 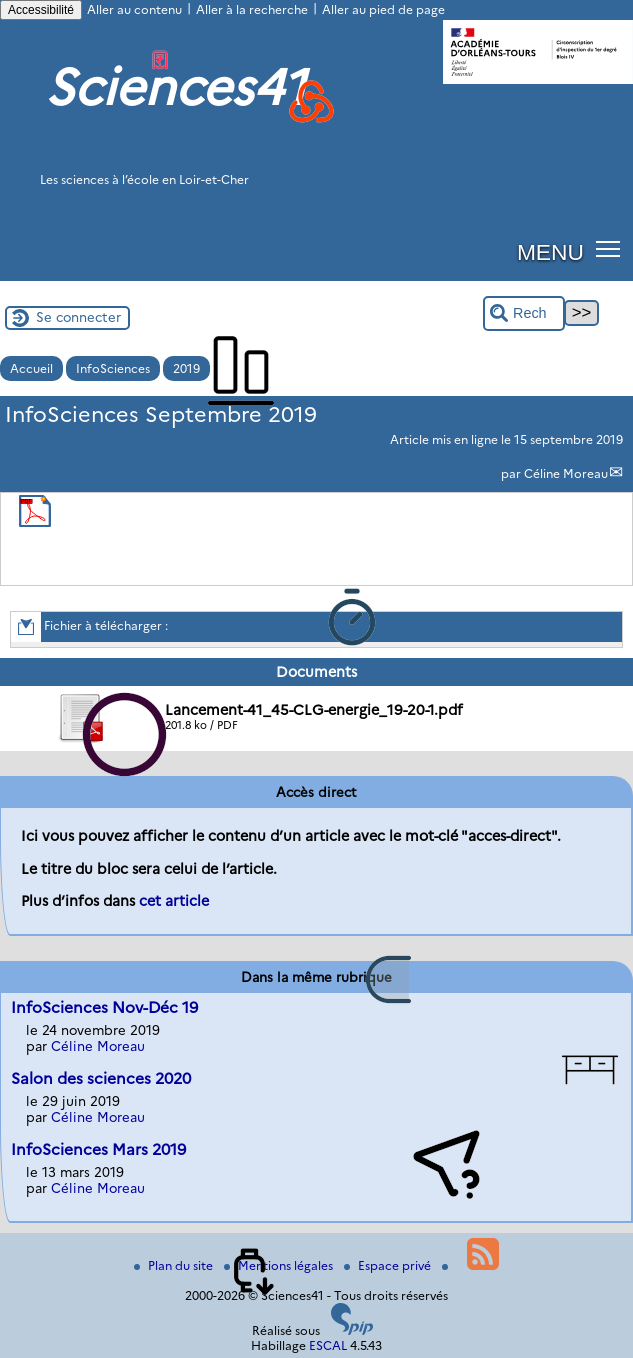 I want to click on redux state management library logo, so click(x=311, y=102).